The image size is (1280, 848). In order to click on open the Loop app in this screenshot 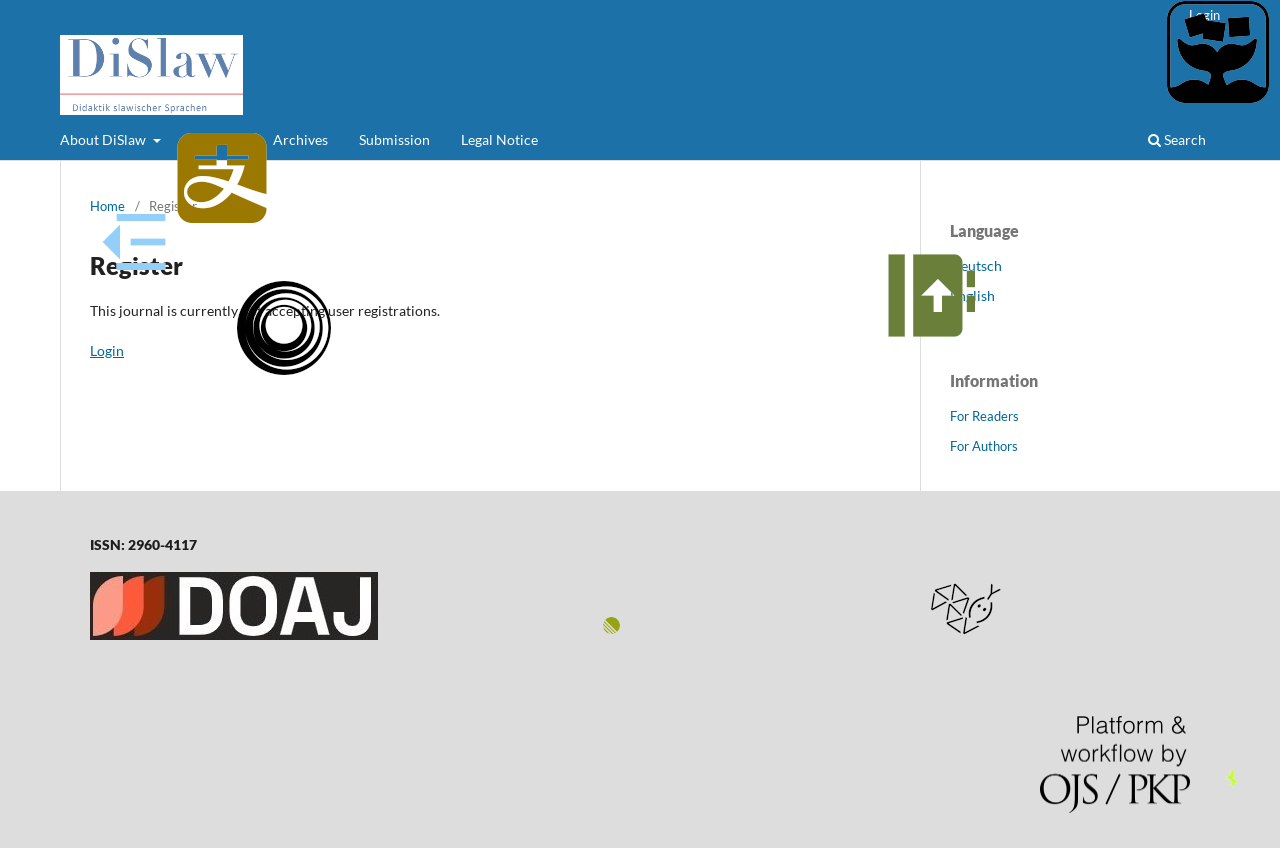, I will do `click(284, 328)`.